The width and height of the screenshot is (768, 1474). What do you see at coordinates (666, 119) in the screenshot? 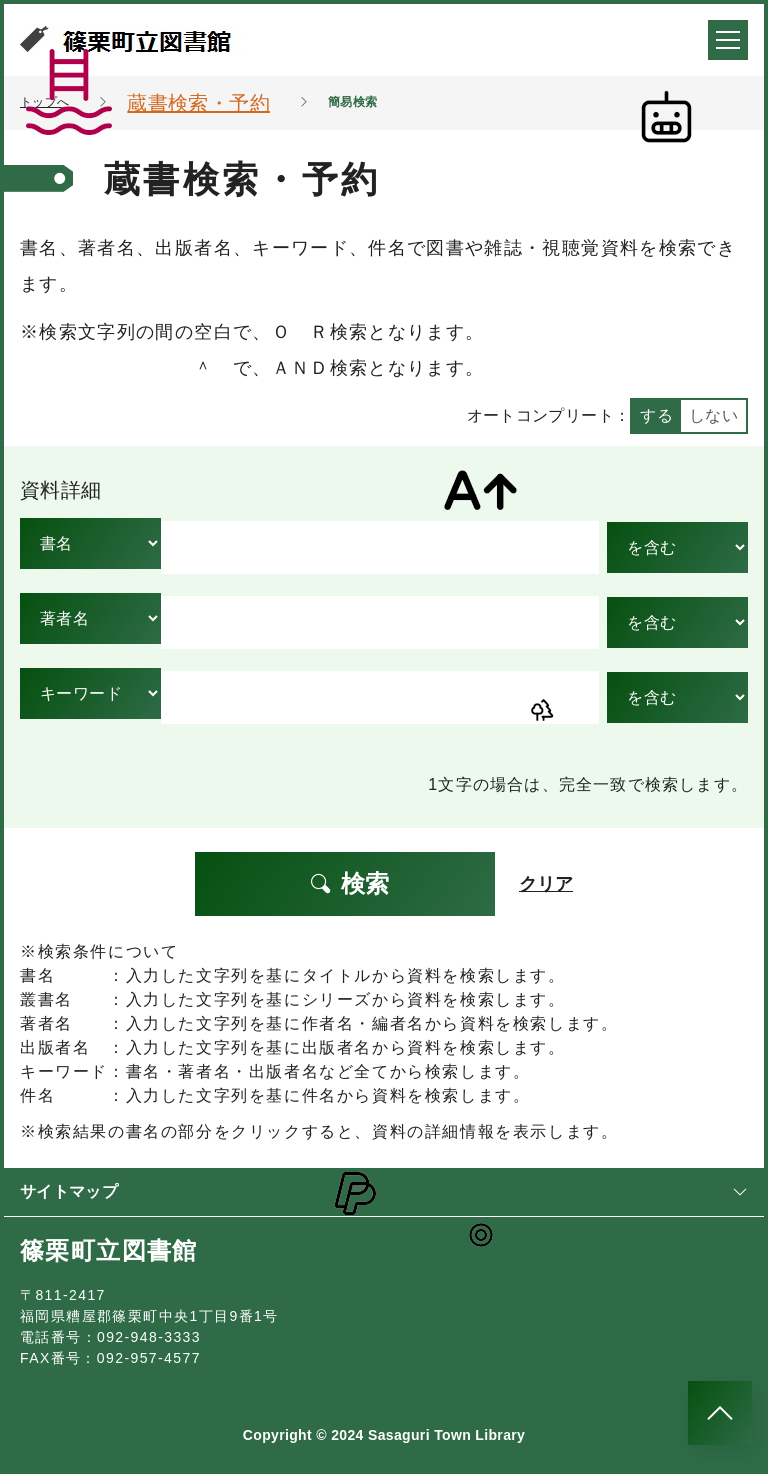
I see `access AI assistant or chatbot` at bounding box center [666, 119].